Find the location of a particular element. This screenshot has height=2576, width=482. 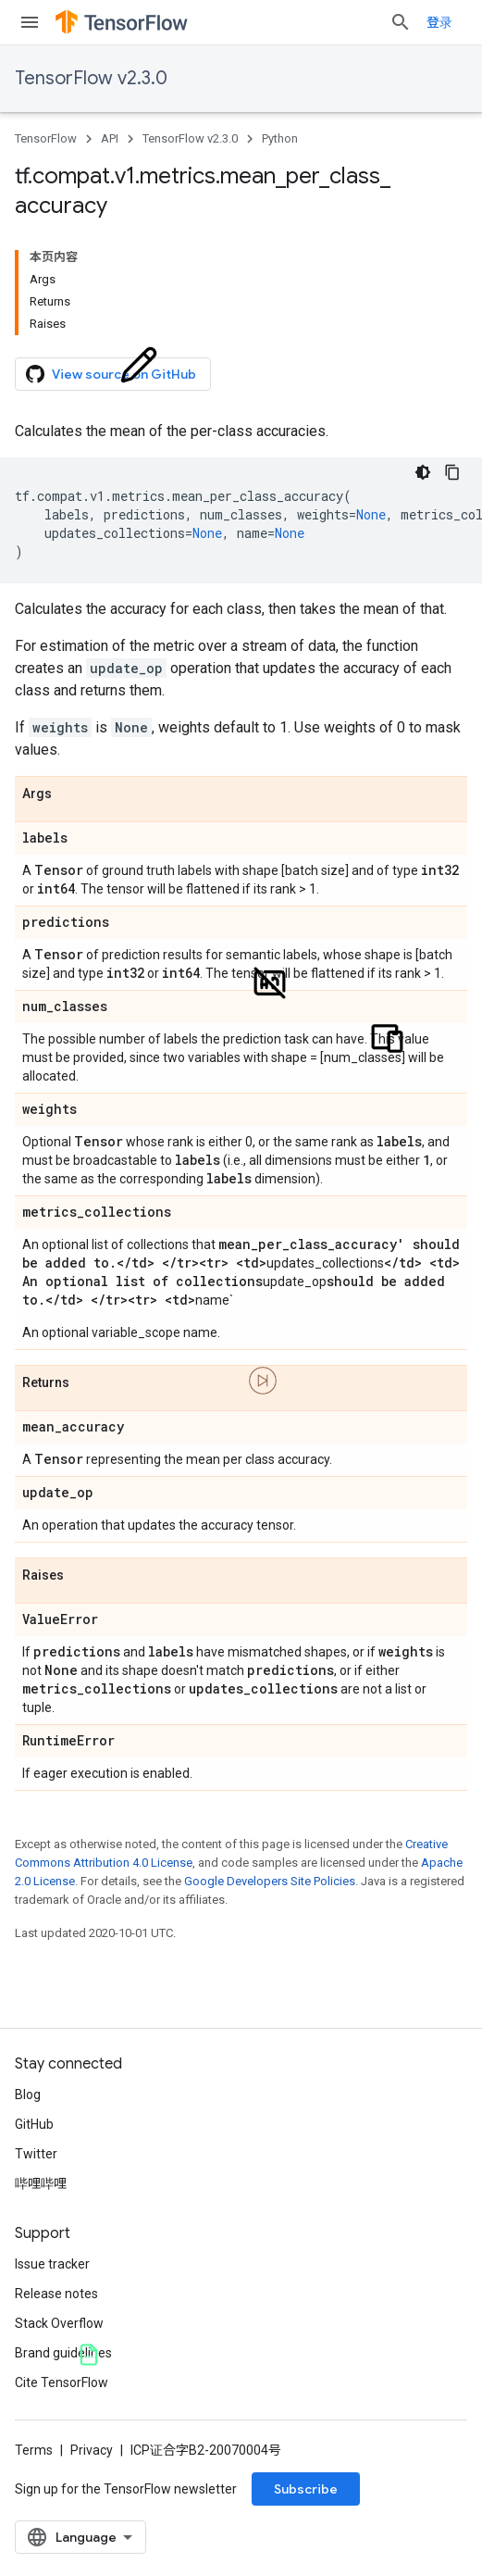

manage connected devices is located at coordinates (387, 1038).